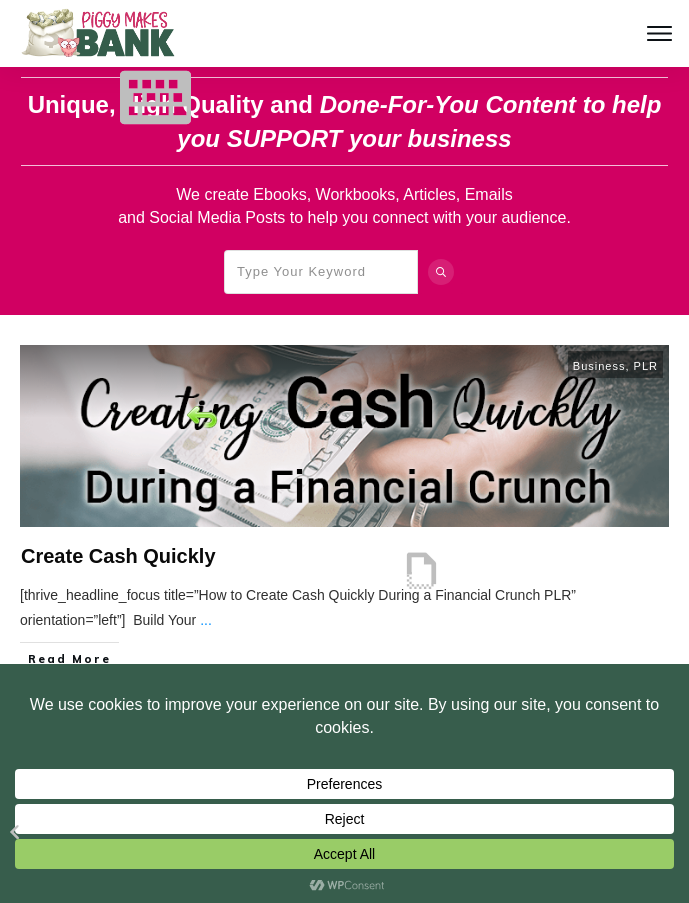  I want to click on access your templates folder, so click(421, 569).